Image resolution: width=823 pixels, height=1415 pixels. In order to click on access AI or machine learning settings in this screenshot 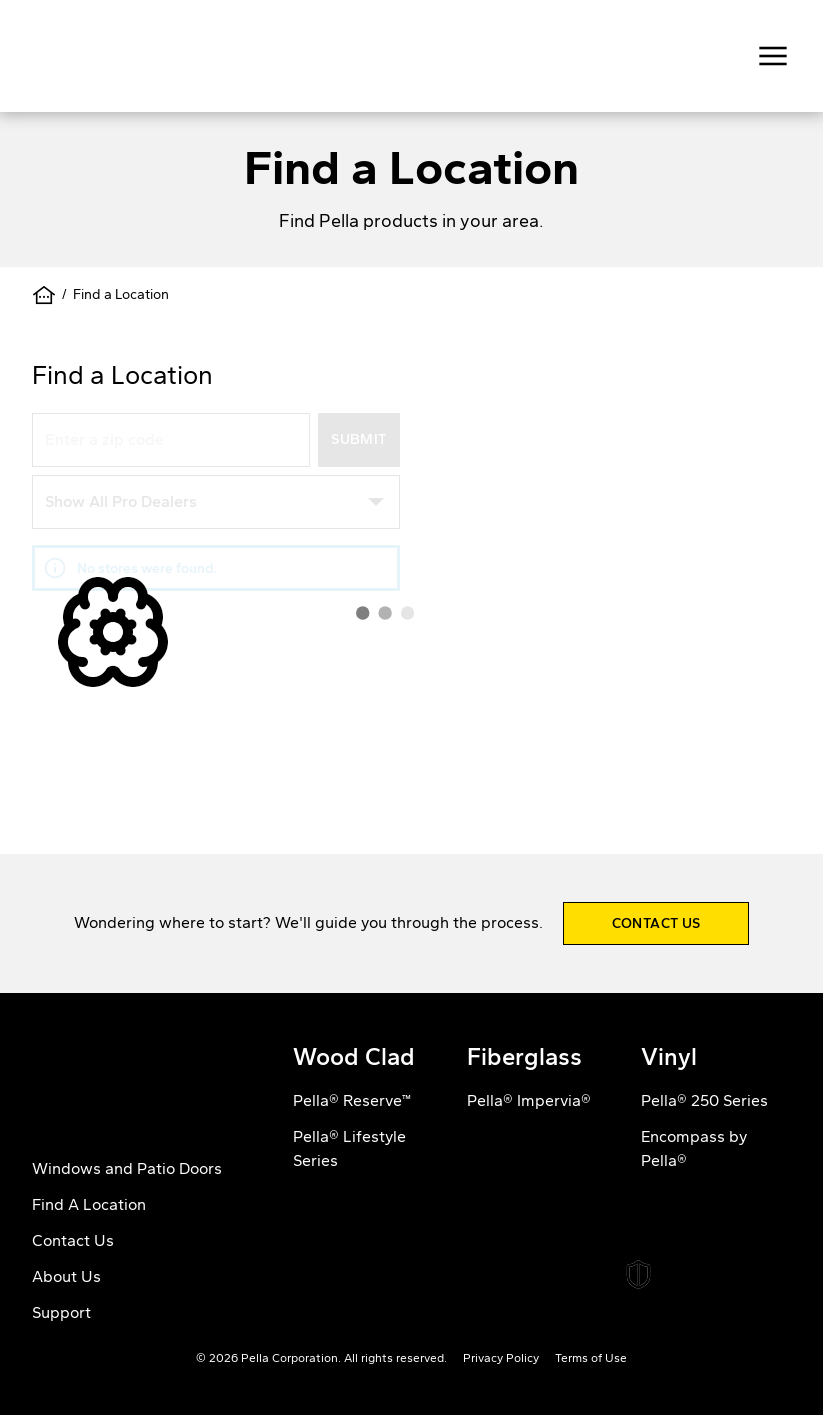, I will do `click(113, 632)`.